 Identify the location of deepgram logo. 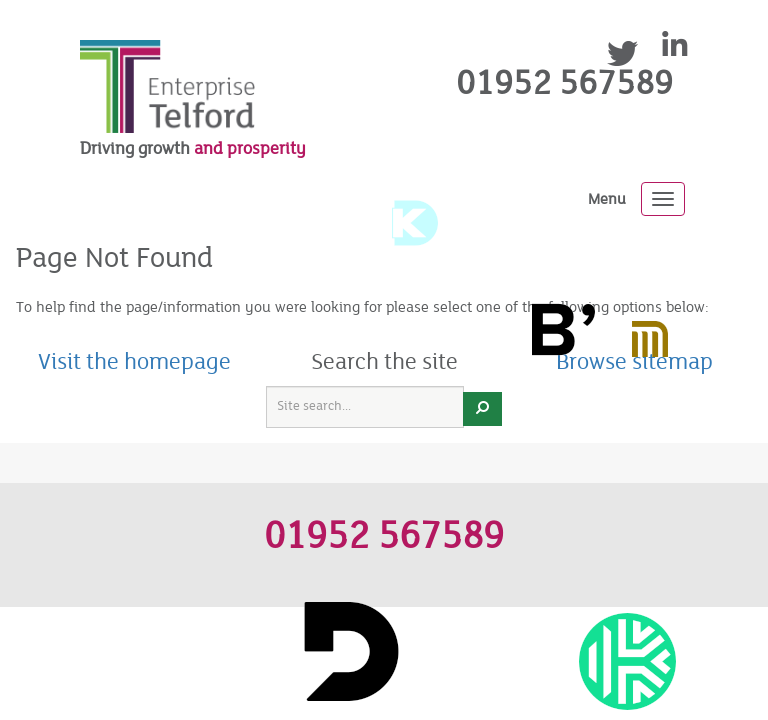
(351, 651).